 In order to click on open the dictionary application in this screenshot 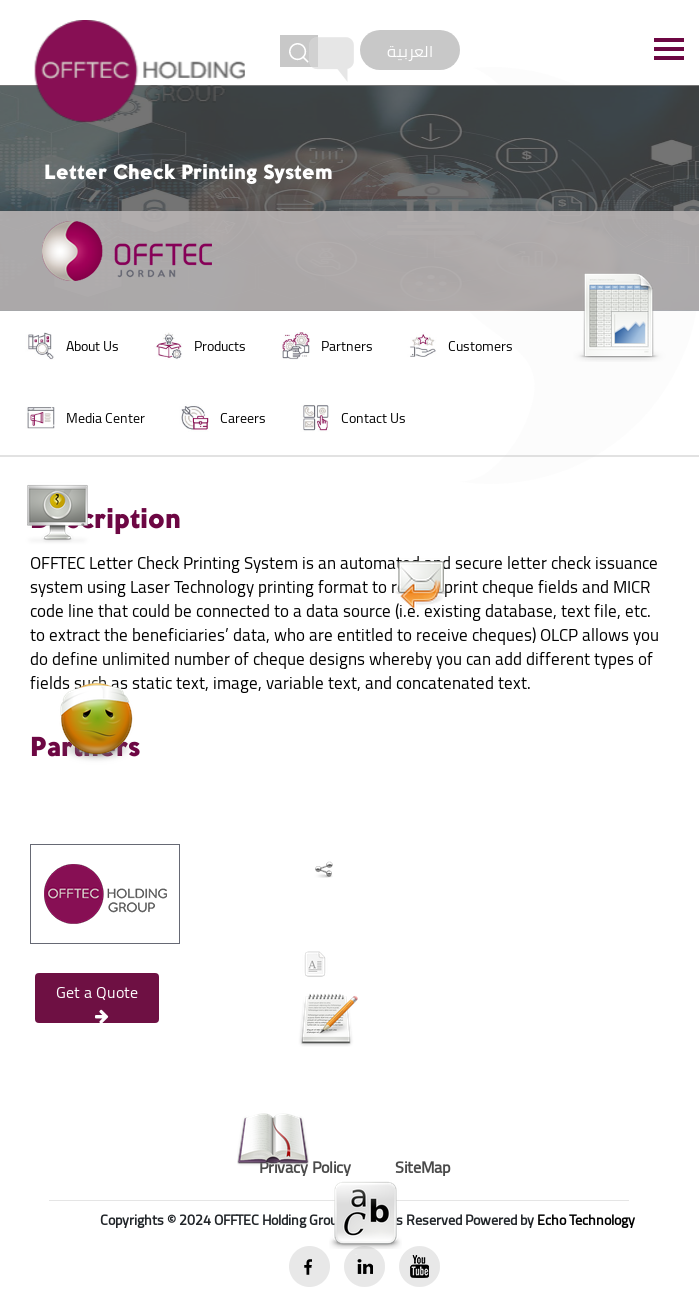, I will do `click(273, 1133)`.